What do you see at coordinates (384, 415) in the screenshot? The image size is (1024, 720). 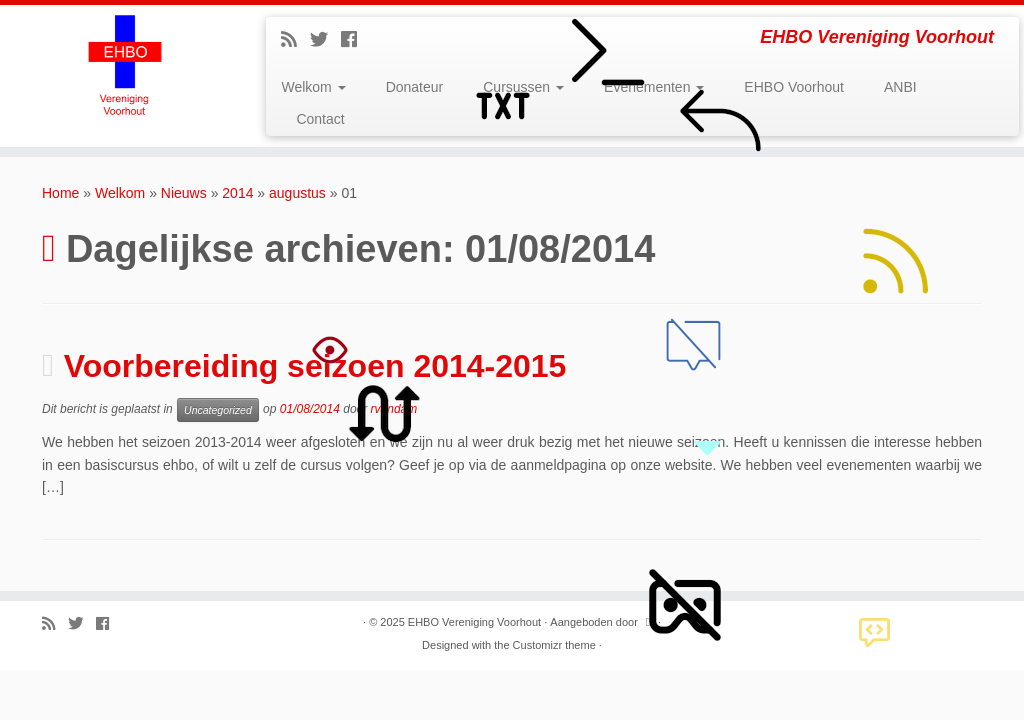 I see `swap or switch between active calls` at bounding box center [384, 415].